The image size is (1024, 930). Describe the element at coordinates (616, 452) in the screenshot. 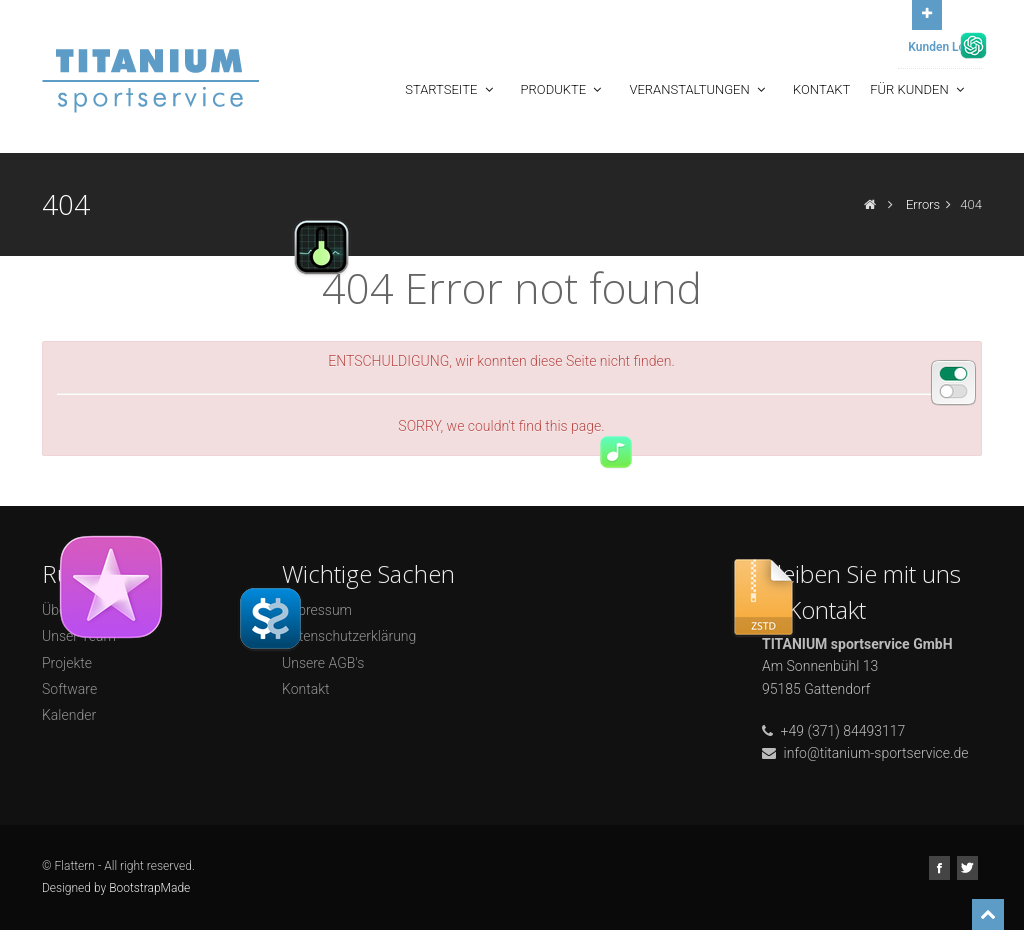

I see `open juk music player app` at that location.